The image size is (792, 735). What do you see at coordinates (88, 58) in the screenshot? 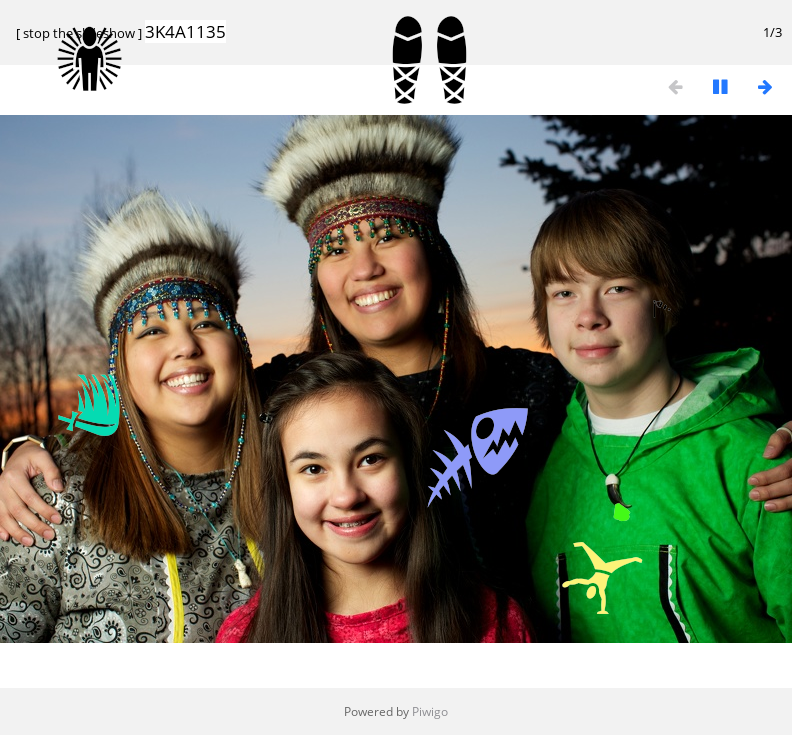
I see `activate aura or radiance effect` at bounding box center [88, 58].